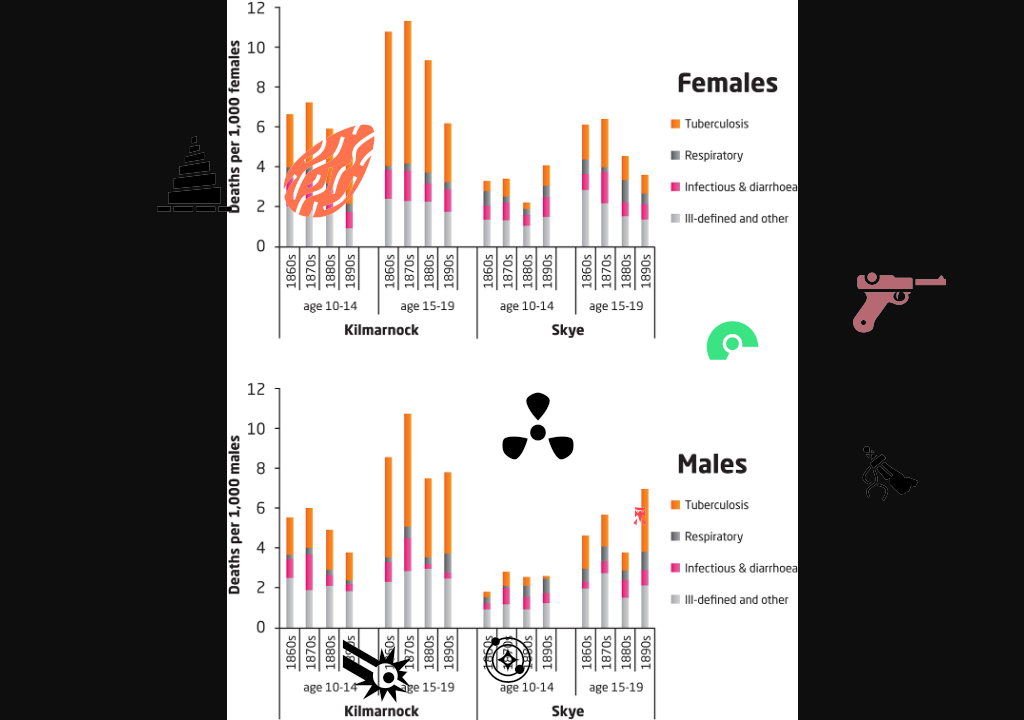 This screenshot has height=720, width=1024. Describe the element at coordinates (640, 516) in the screenshot. I see `indicates a revoked or lost achievement` at that location.